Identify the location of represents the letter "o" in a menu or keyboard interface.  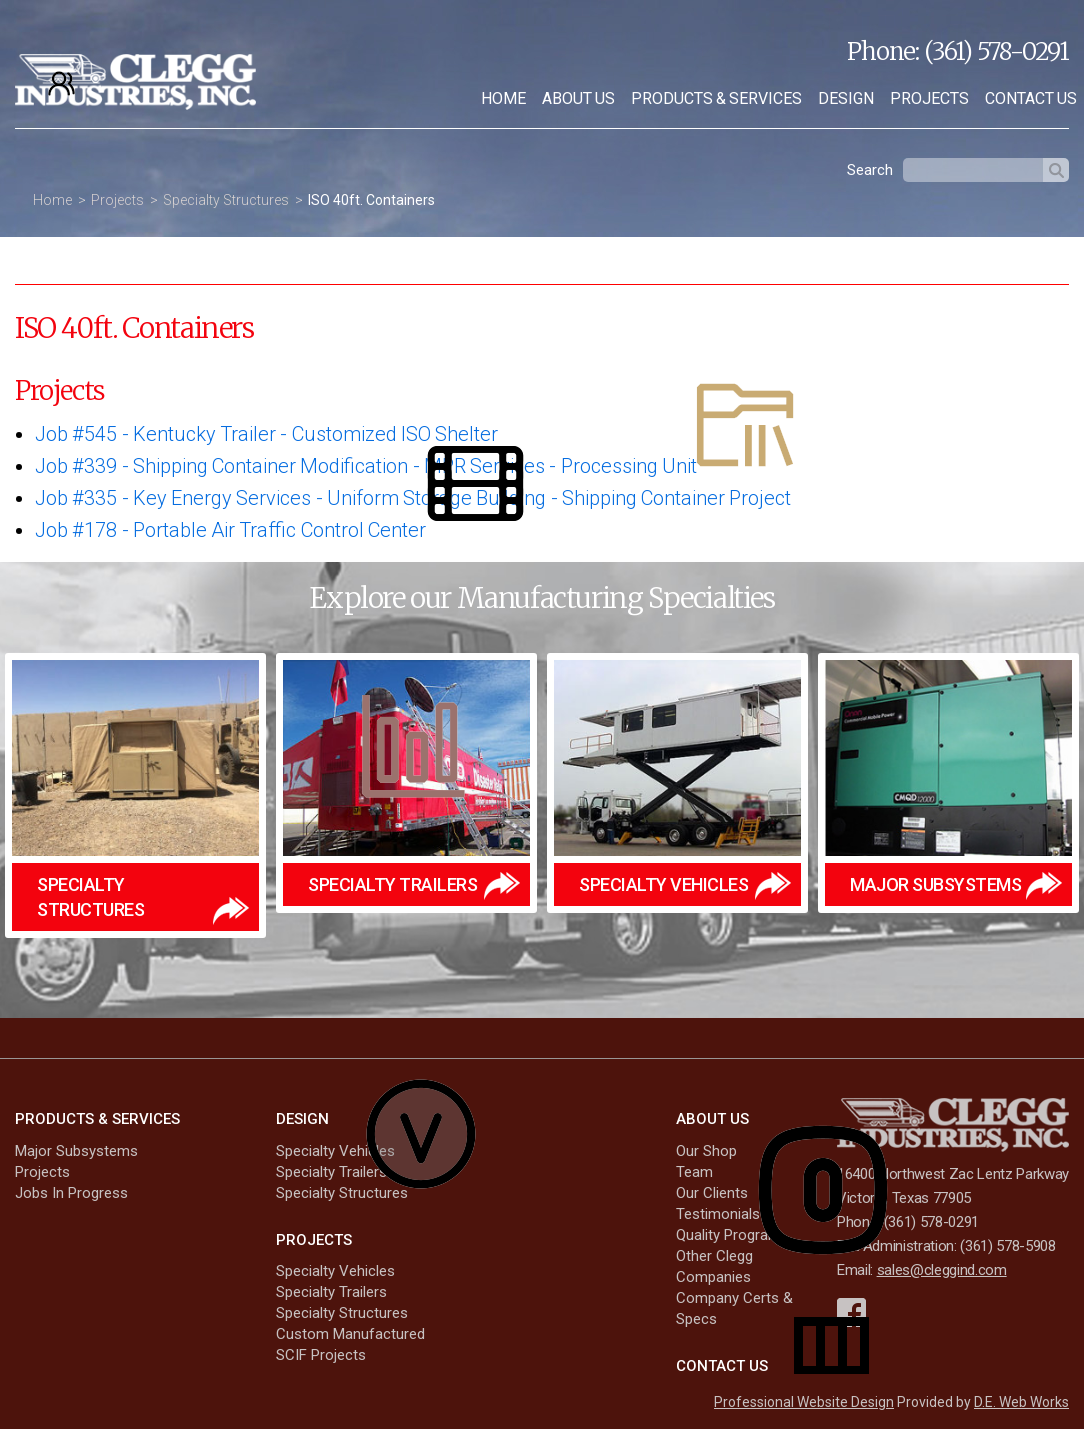
(823, 1190).